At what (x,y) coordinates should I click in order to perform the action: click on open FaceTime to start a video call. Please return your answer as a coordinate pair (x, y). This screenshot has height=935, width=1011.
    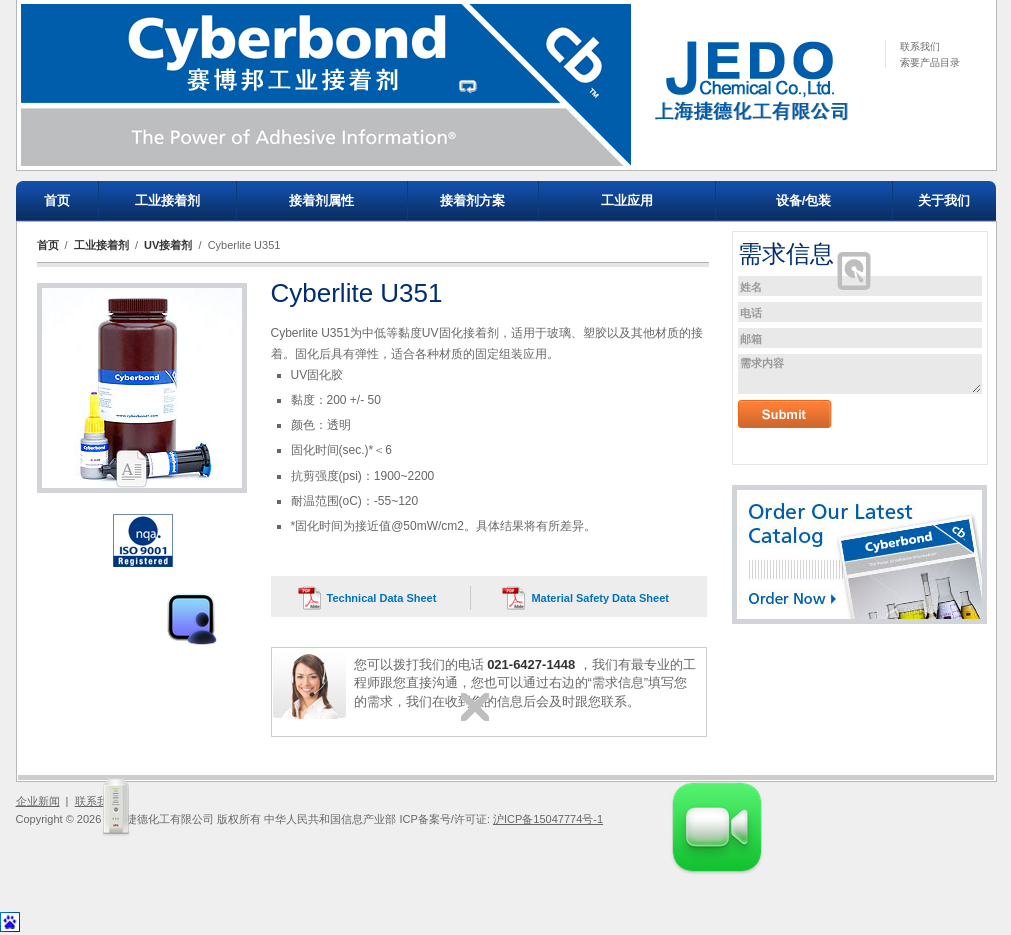
    Looking at the image, I should click on (717, 827).